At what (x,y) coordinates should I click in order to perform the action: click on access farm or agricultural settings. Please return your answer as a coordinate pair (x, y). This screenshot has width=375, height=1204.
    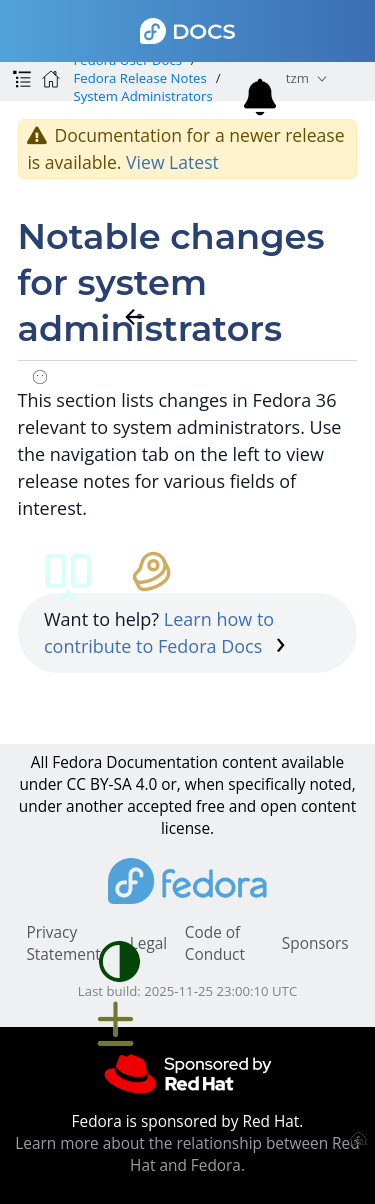
    Looking at the image, I should click on (358, 1139).